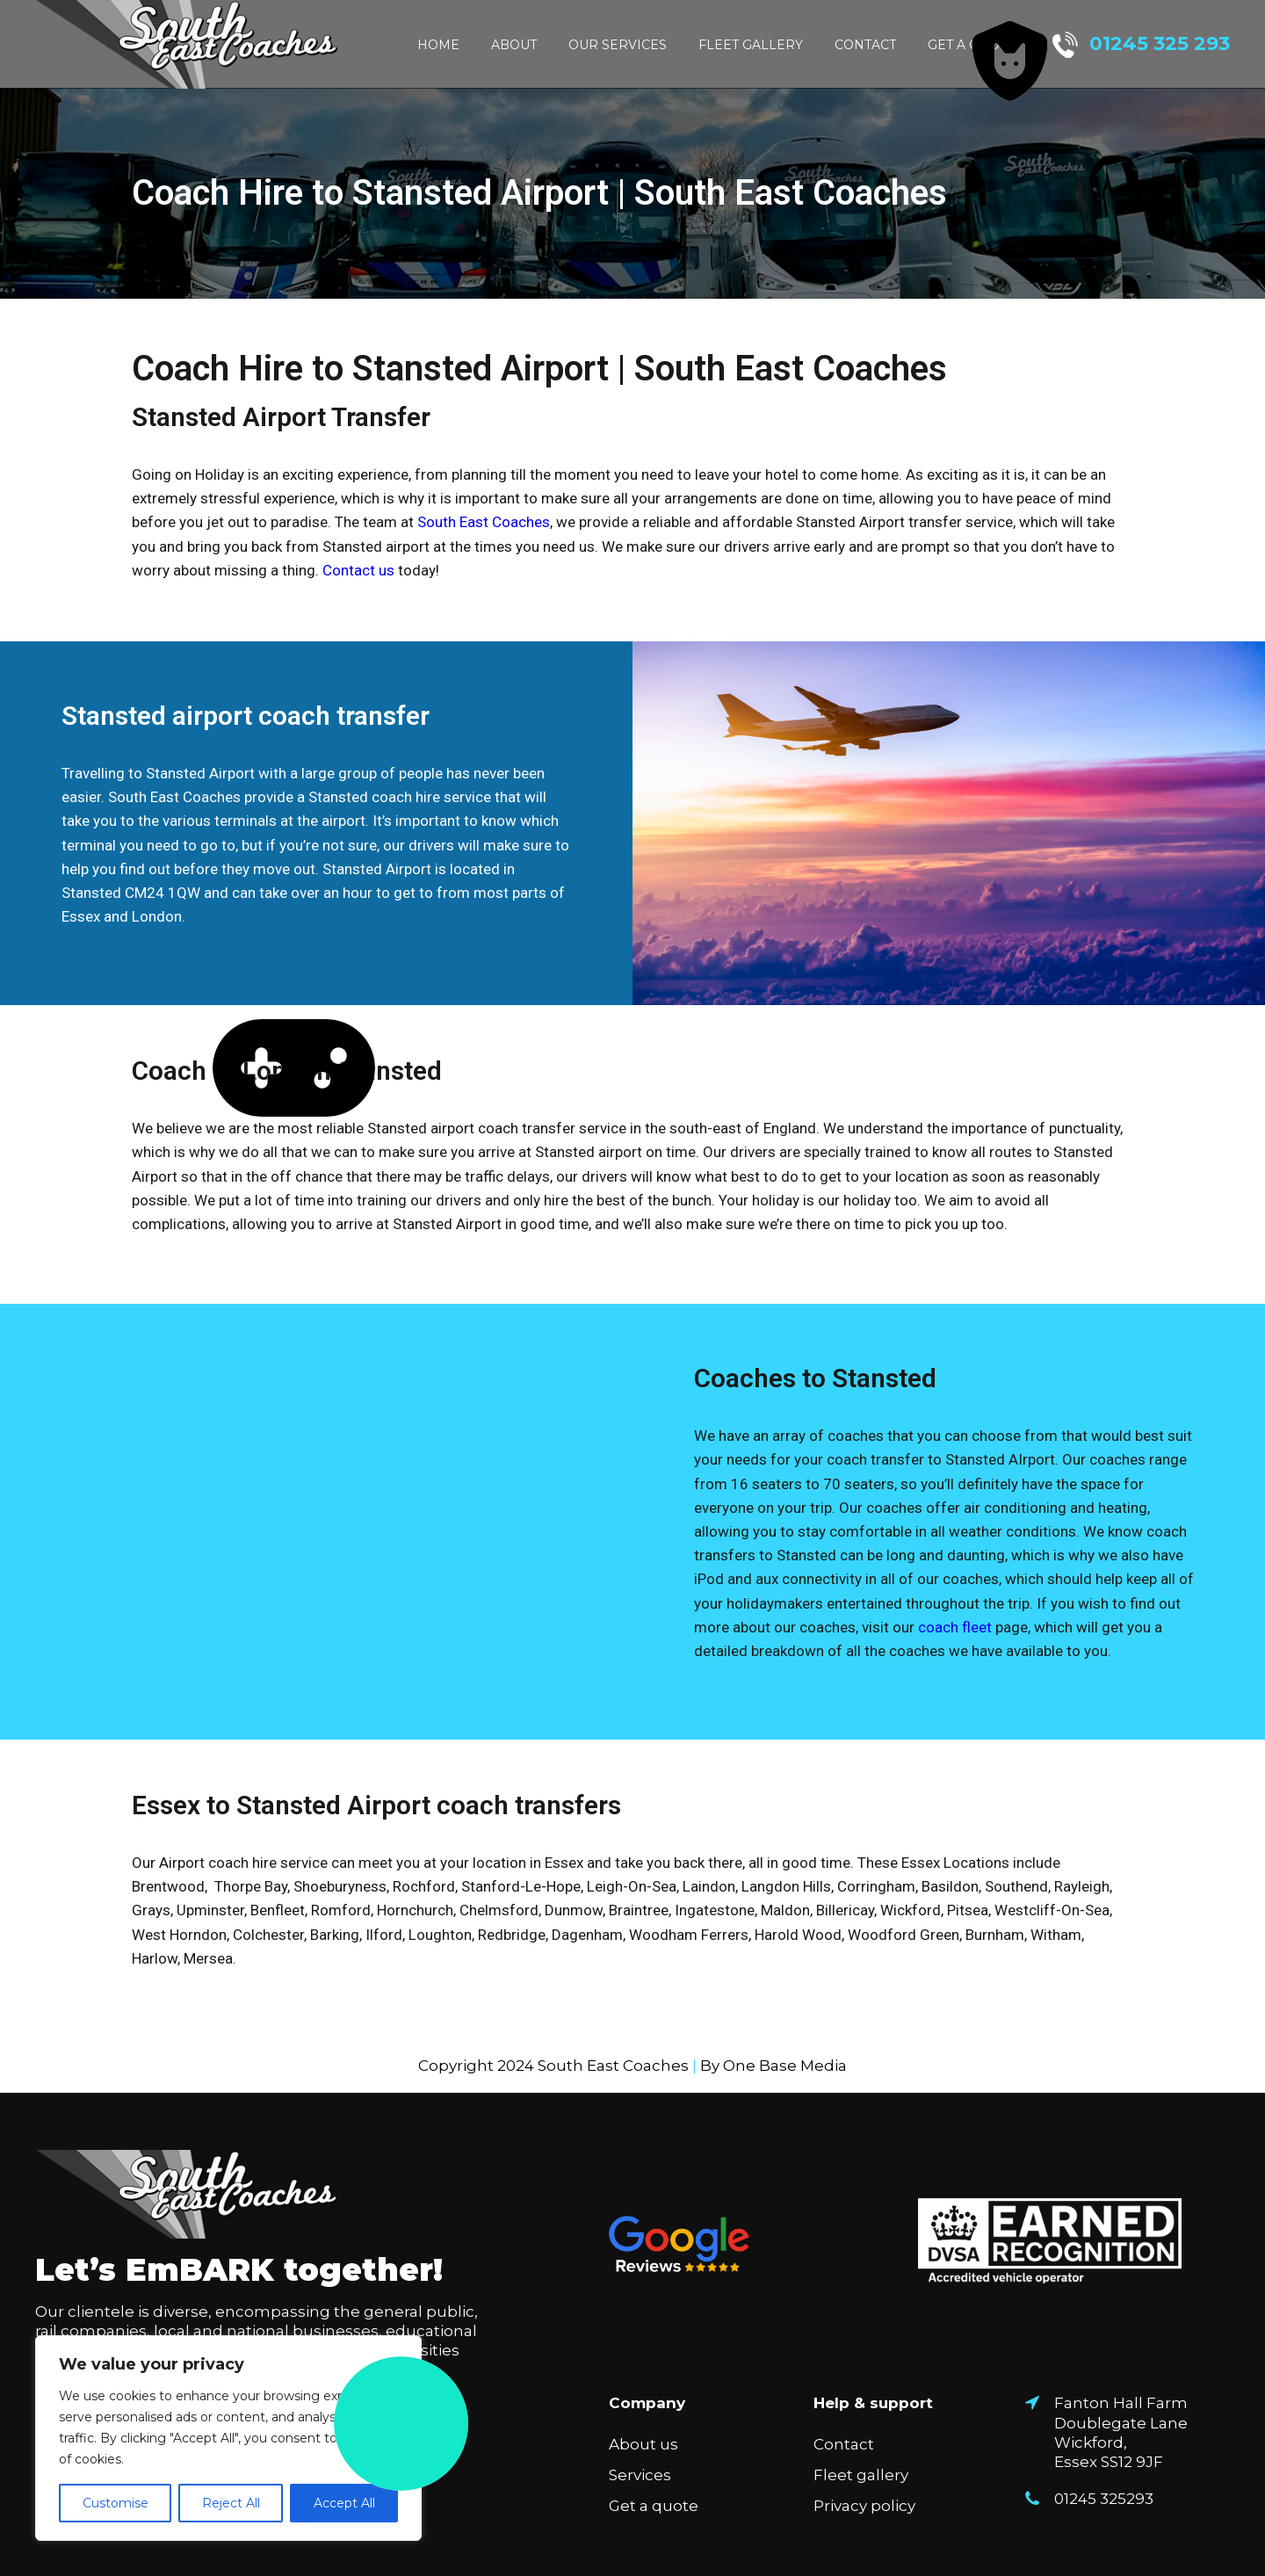 The width and height of the screenshot is (1265, 2576). What do you see at coordinates (293, 1067) in the screenshot?
I see `access games or gaming features` at bounding box center [293, 1067].